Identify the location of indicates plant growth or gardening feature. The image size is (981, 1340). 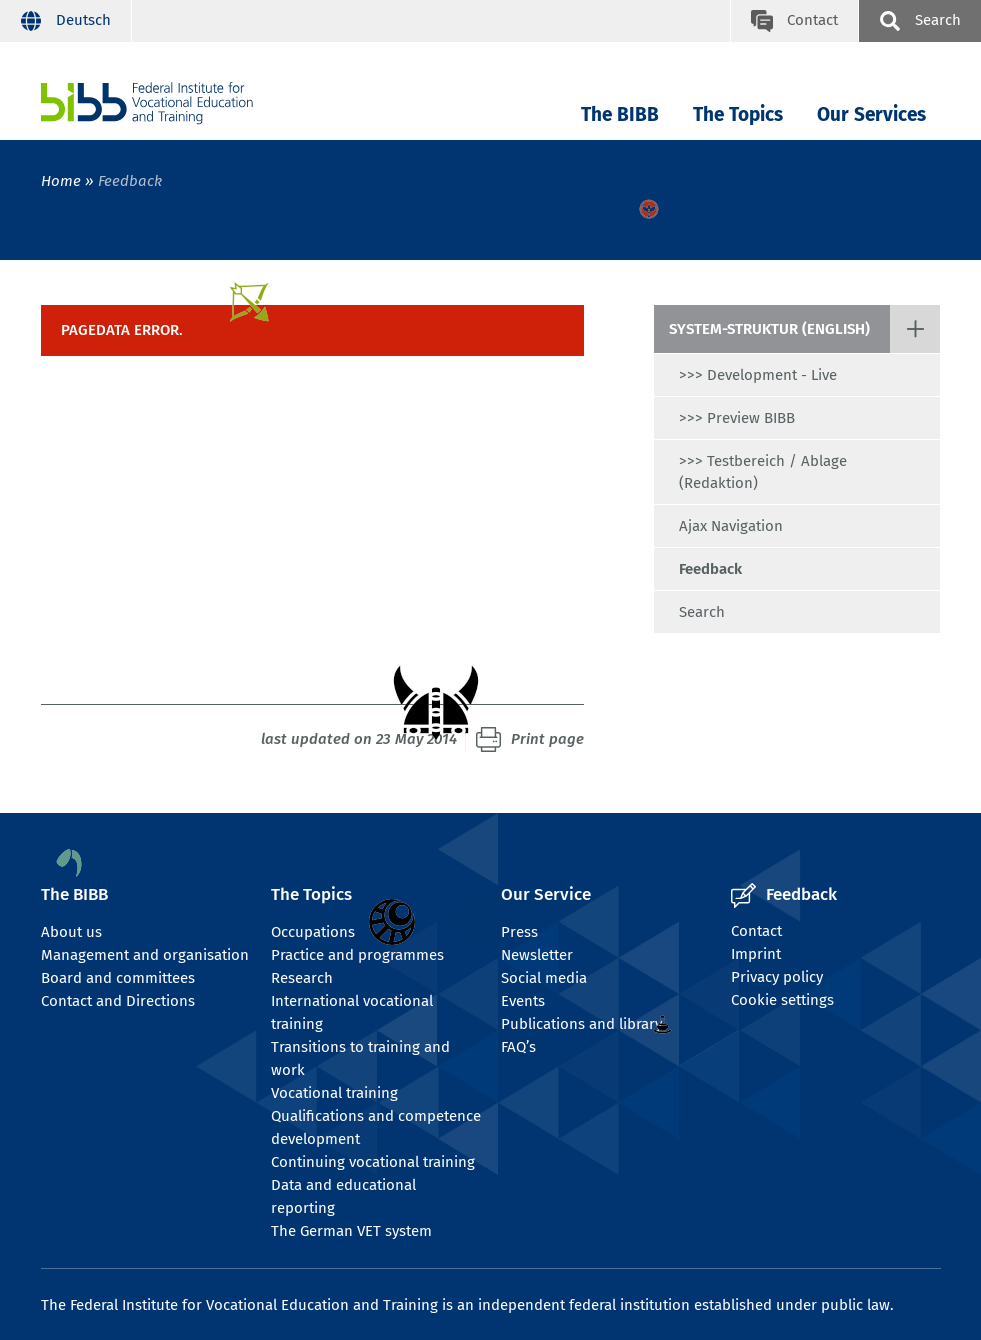
(649, 209).